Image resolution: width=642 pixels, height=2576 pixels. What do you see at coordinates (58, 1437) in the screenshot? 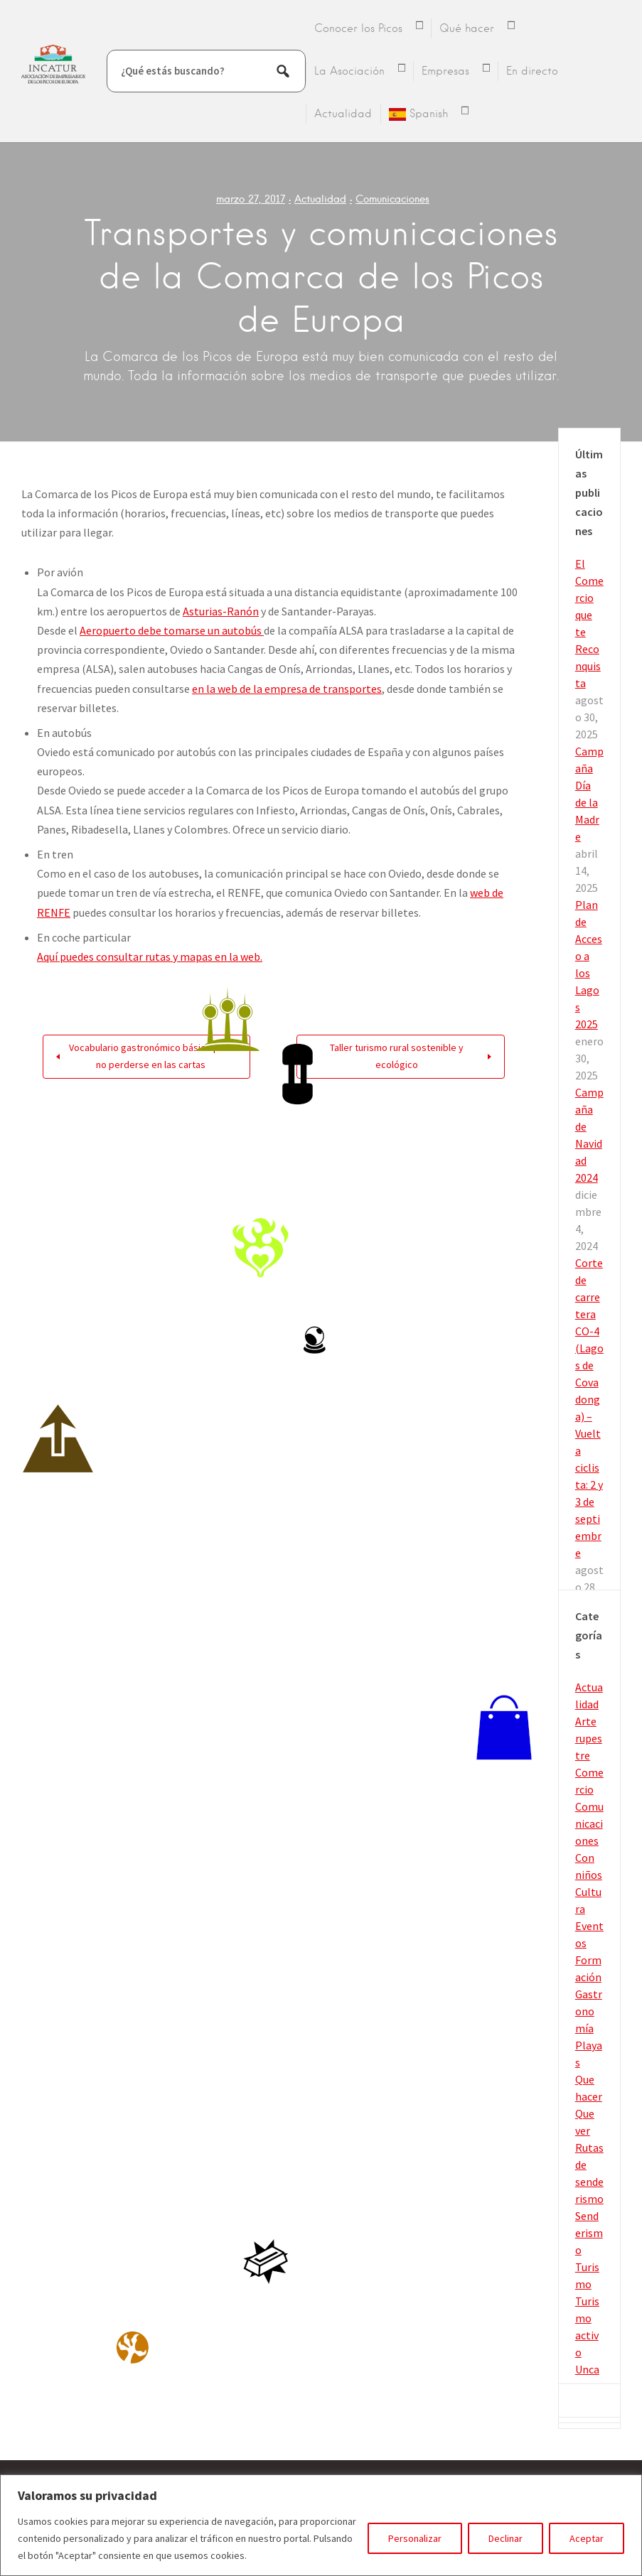
I see `play a card from your hand` at bounding box center [58, 1437].